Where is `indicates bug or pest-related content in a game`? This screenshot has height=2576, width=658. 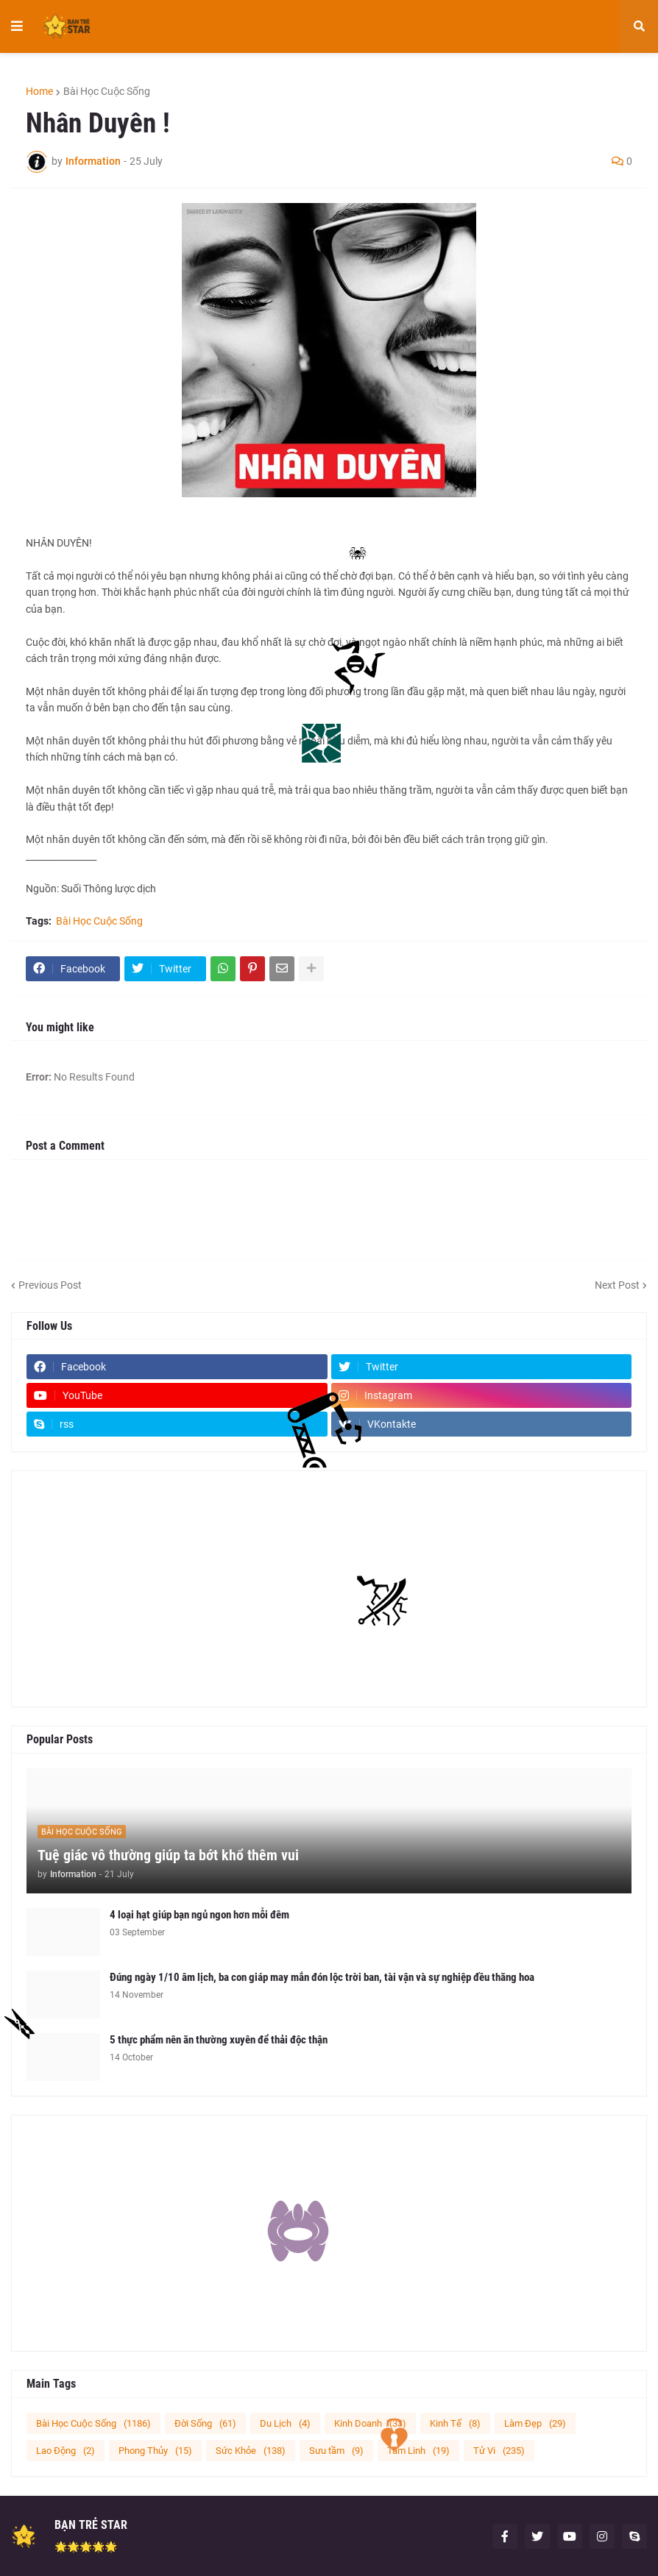
indicates bug or pest-related content in a game is located at coordinates (358, 554).